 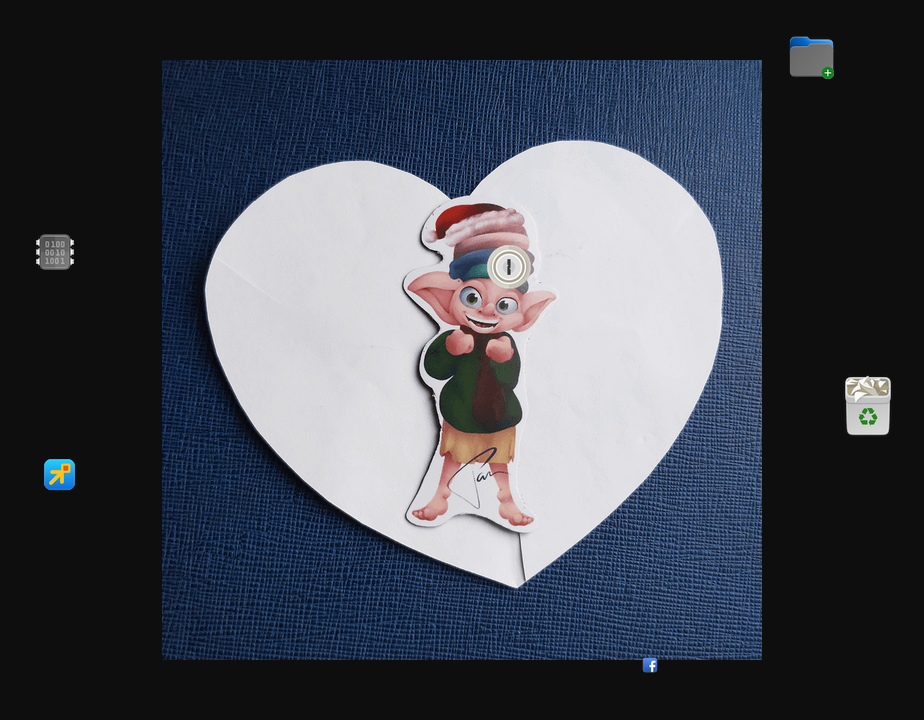 What do you see at coordinates (59, 474) in the screenshot?
I see `launch VMware Remote Console application` at bounding box center [59, 474].